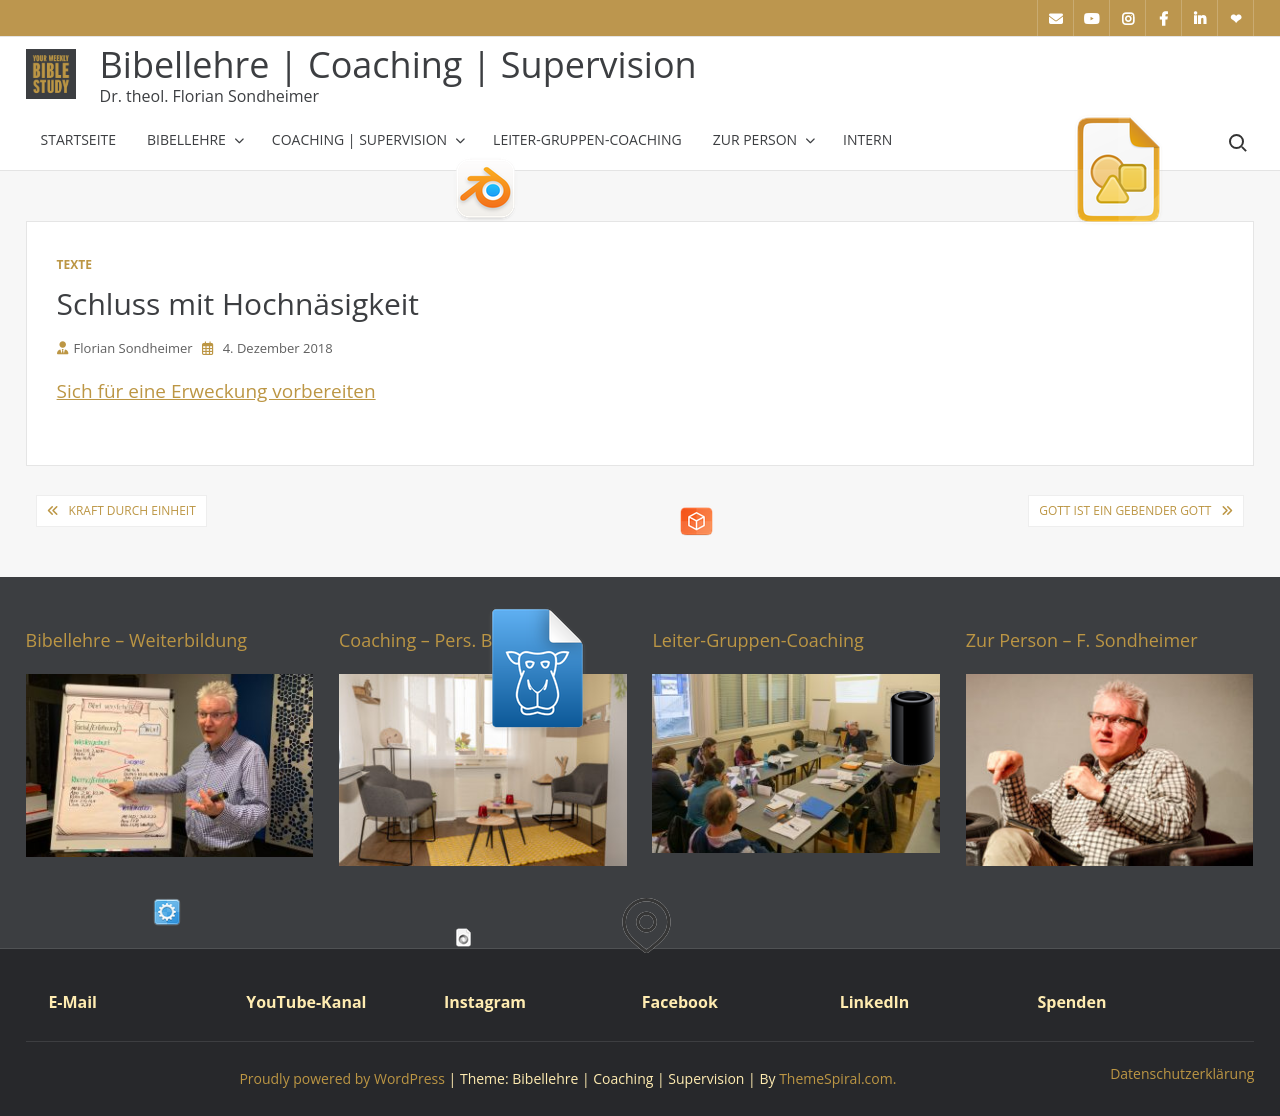 The image size is (1280, 1116). I want to click on json file type indicator, so click(463, 937).